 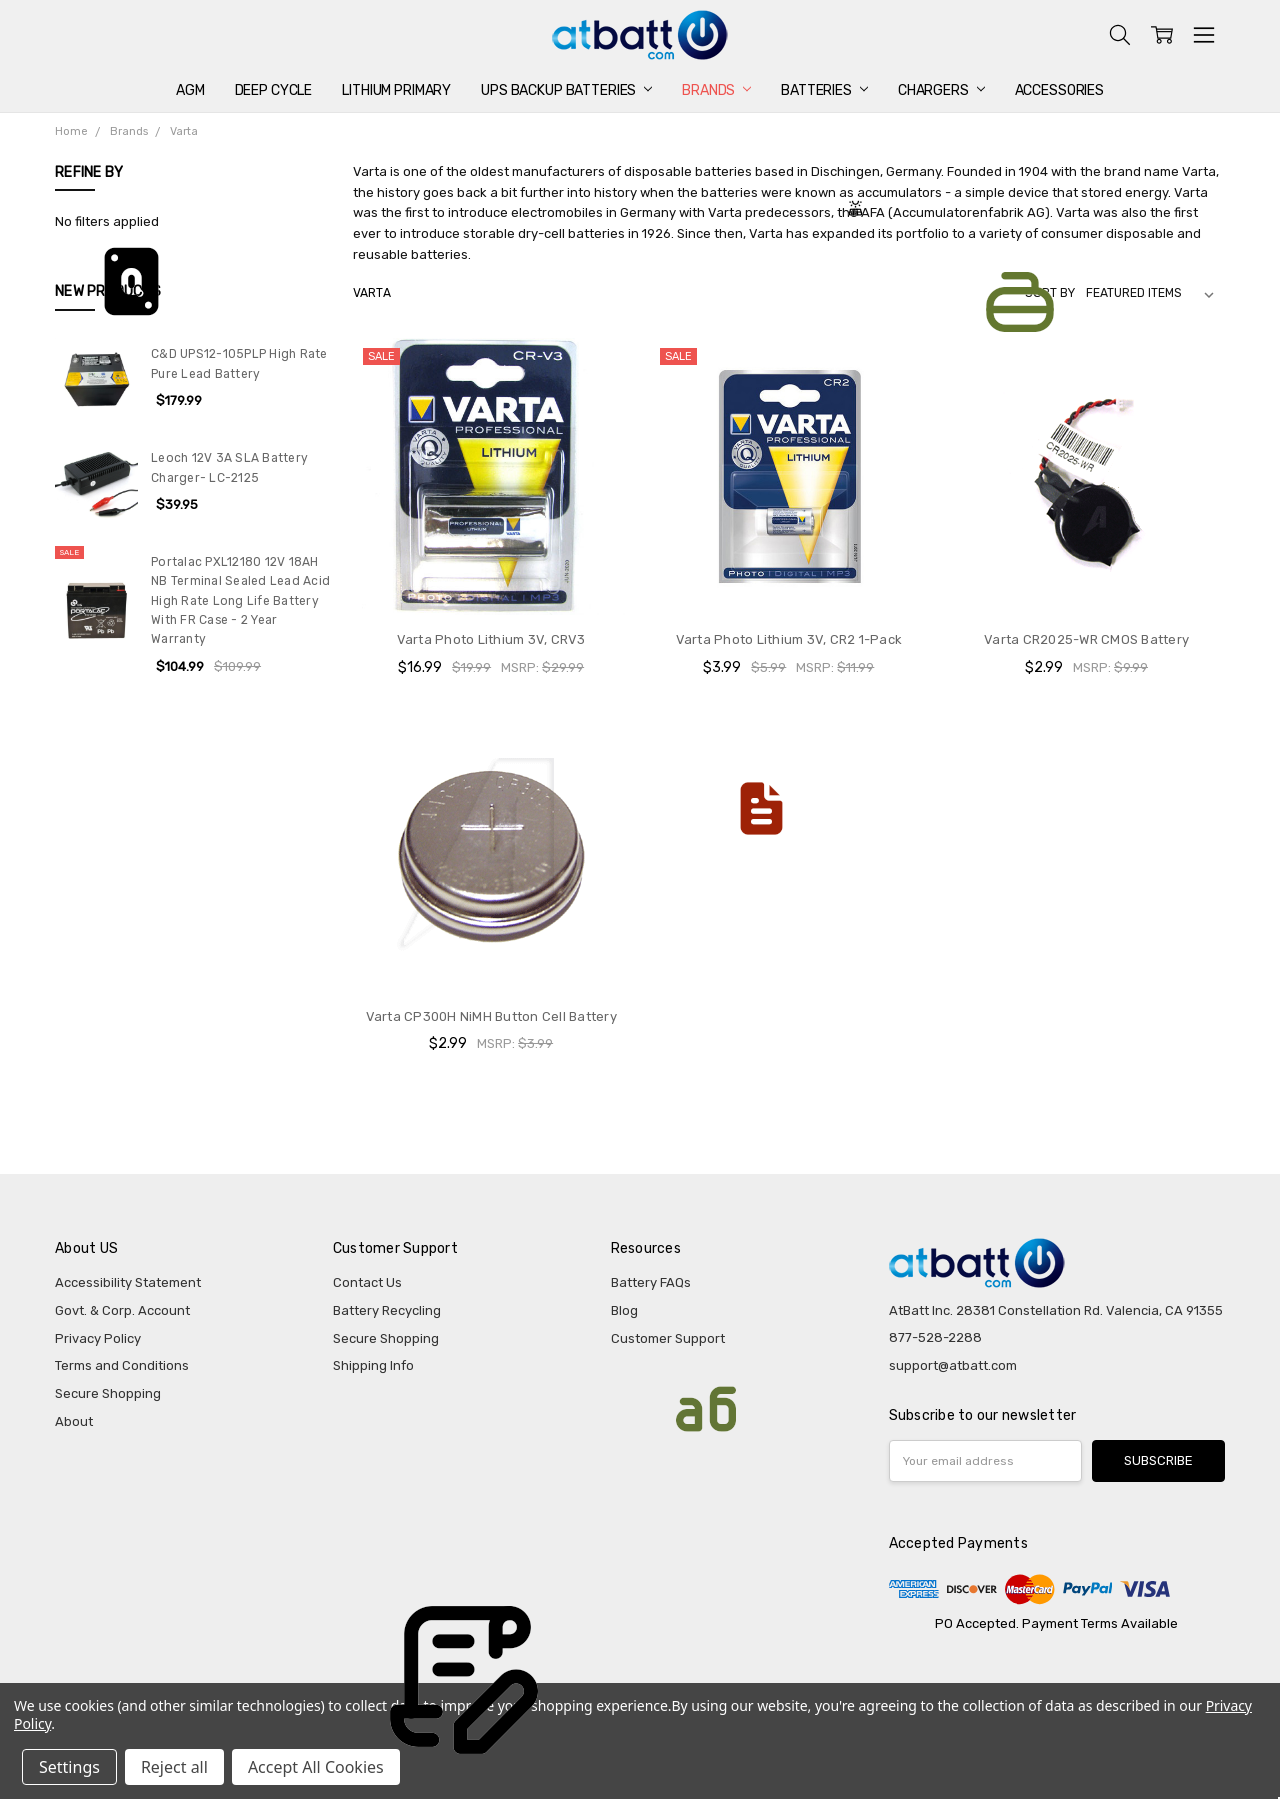 I want to click on access solar energy settings, so click(x=855, y=208).